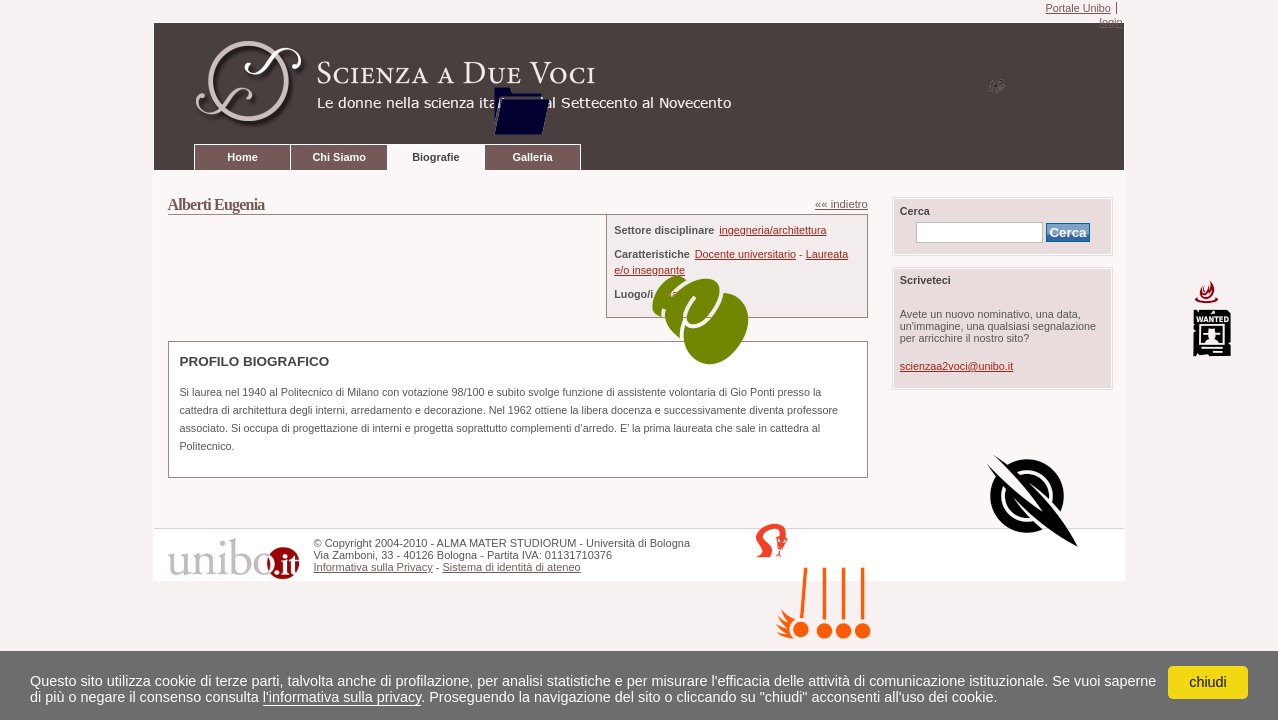 Image resolution: width=1278 pixels, height=720 pixels. I want to click on snake or reptile character in a game, so click(771, 540).